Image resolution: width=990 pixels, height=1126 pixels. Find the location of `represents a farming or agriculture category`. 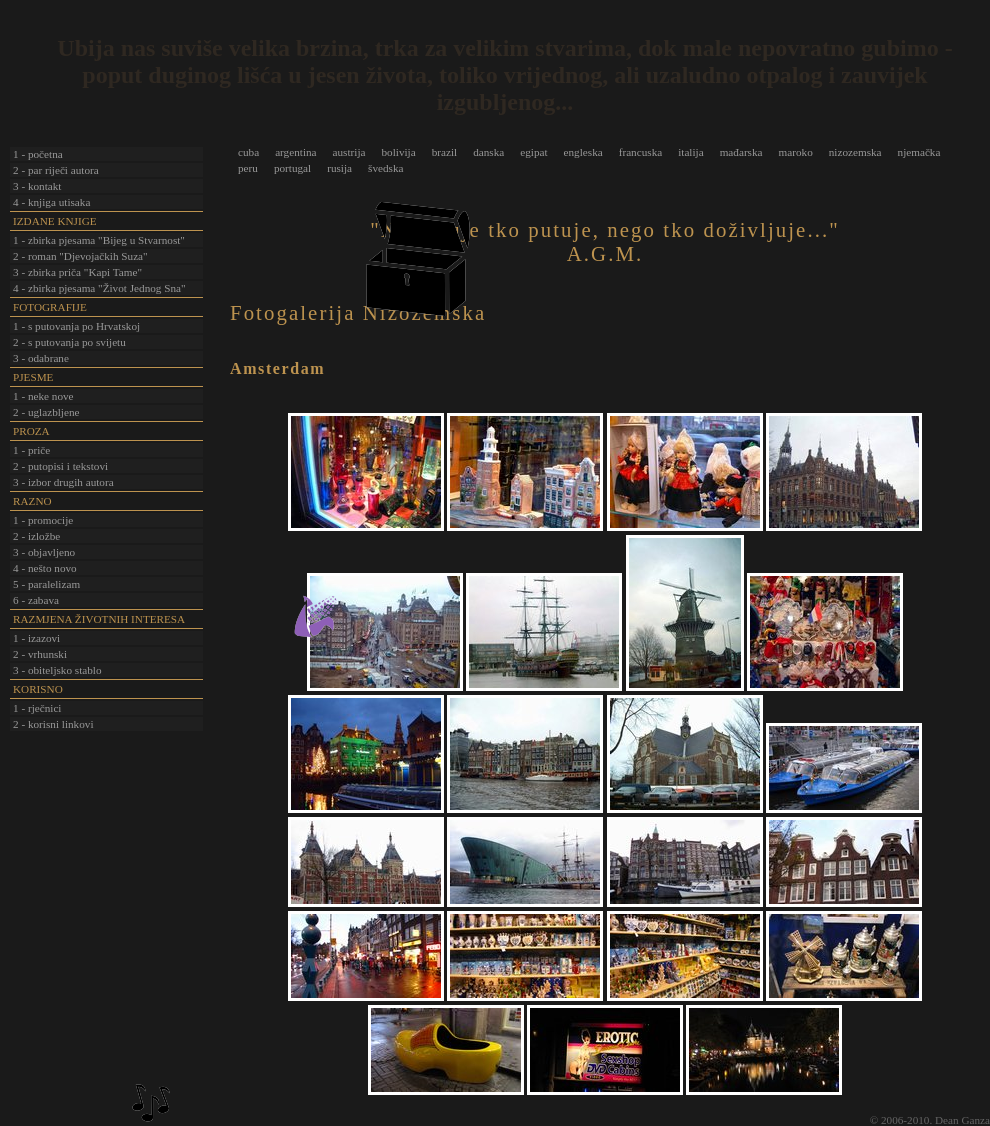

represents a farming or agriculture category is located at coordinates (315, 616).